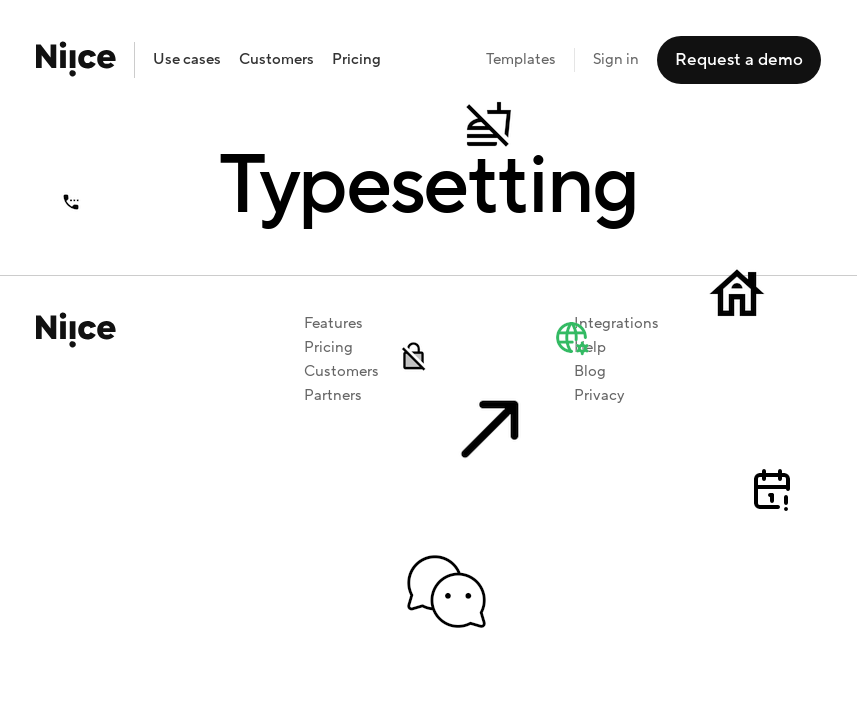  I want to click on go to home screen, so click(737, 294).